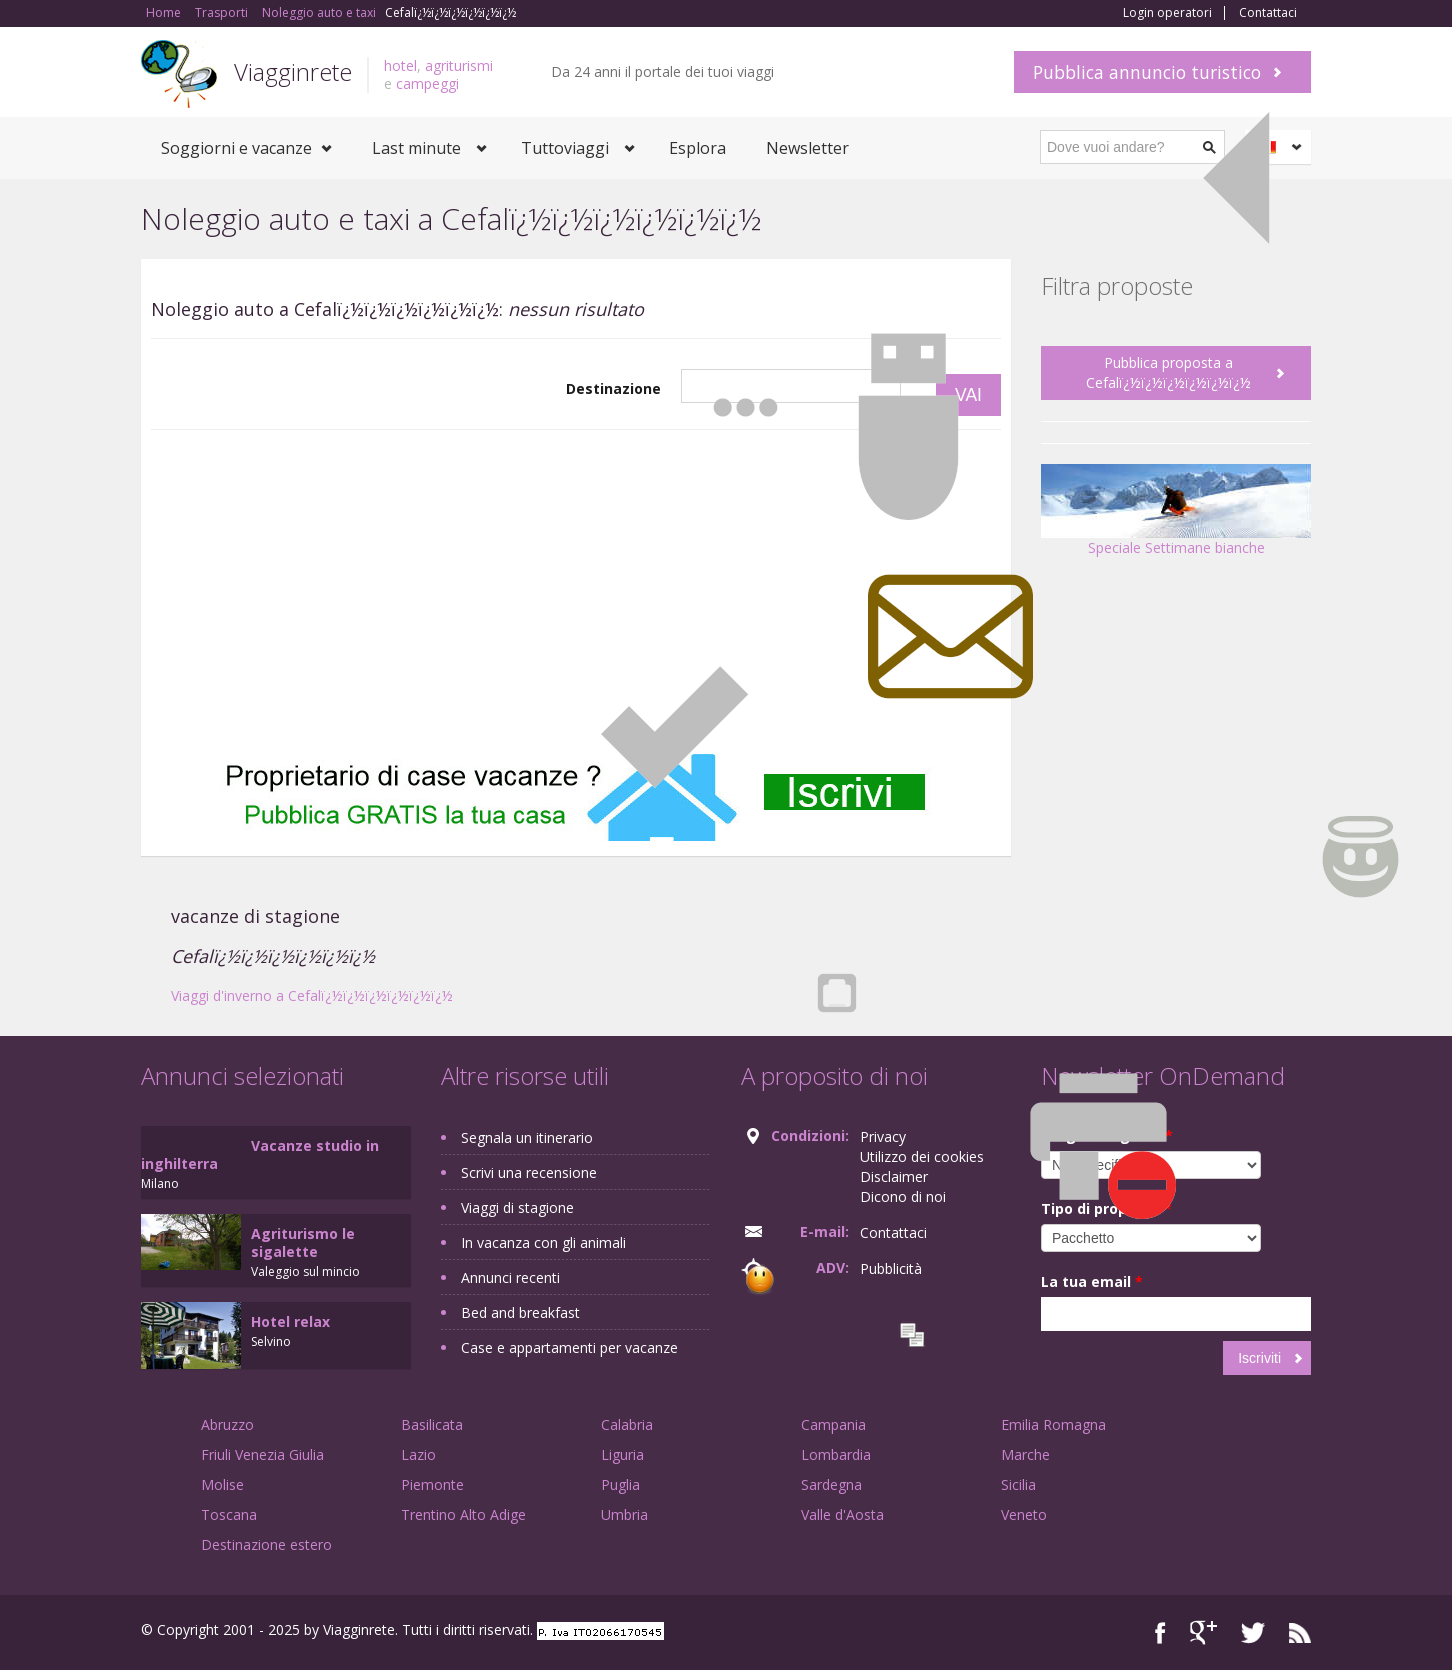 The image size is (1452, 1670). I want to click on navigate to the previous item or screen, so click(1242, 178).